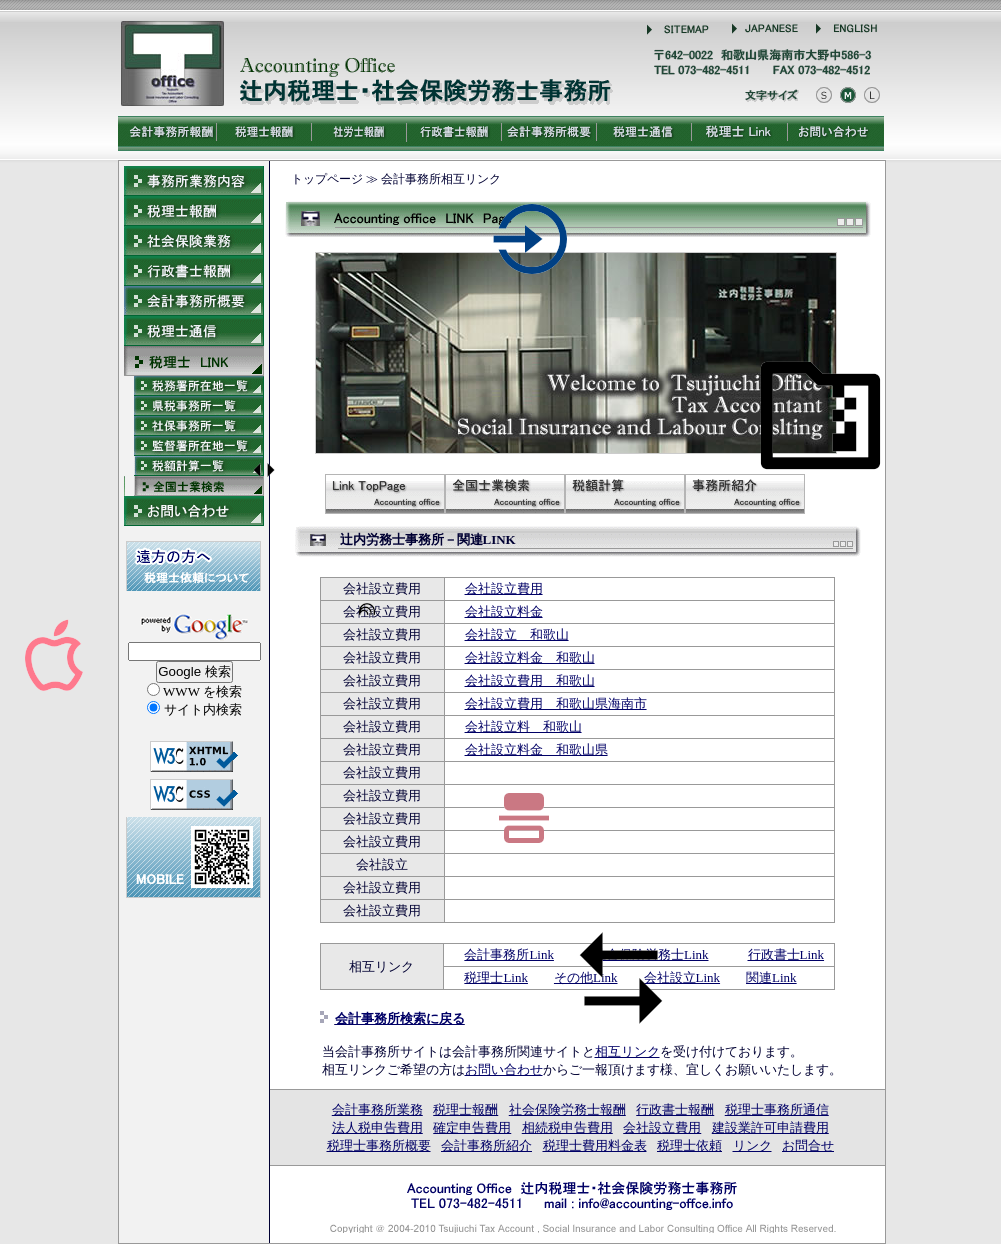  Describe the element at coordinates (55, 655) in the screenshot. I see `apple company logo` at that location.